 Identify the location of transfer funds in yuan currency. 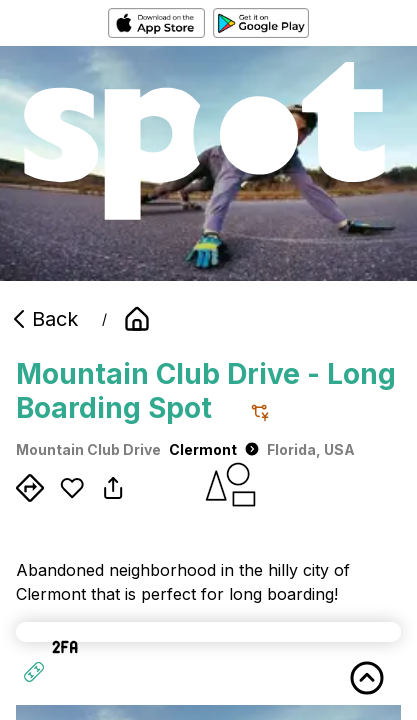
(260, 413).